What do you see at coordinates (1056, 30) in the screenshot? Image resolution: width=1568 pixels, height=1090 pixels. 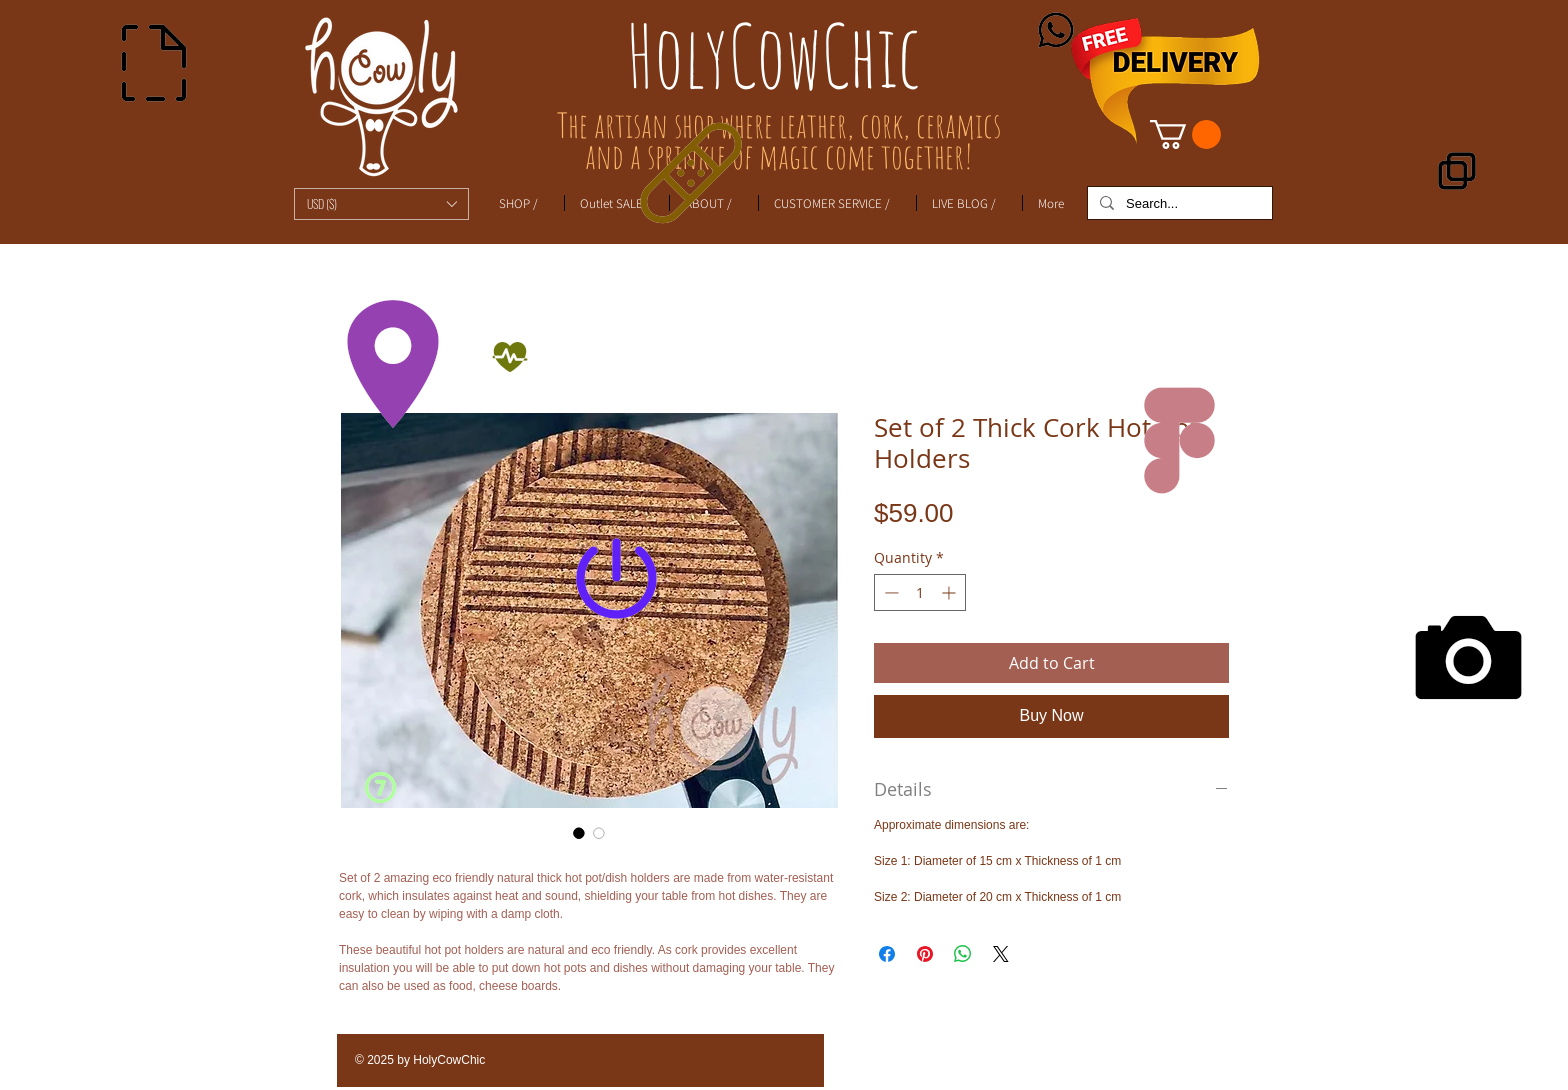 I see `open WhatsApp messaging app` at bounding box center [1056, 30].